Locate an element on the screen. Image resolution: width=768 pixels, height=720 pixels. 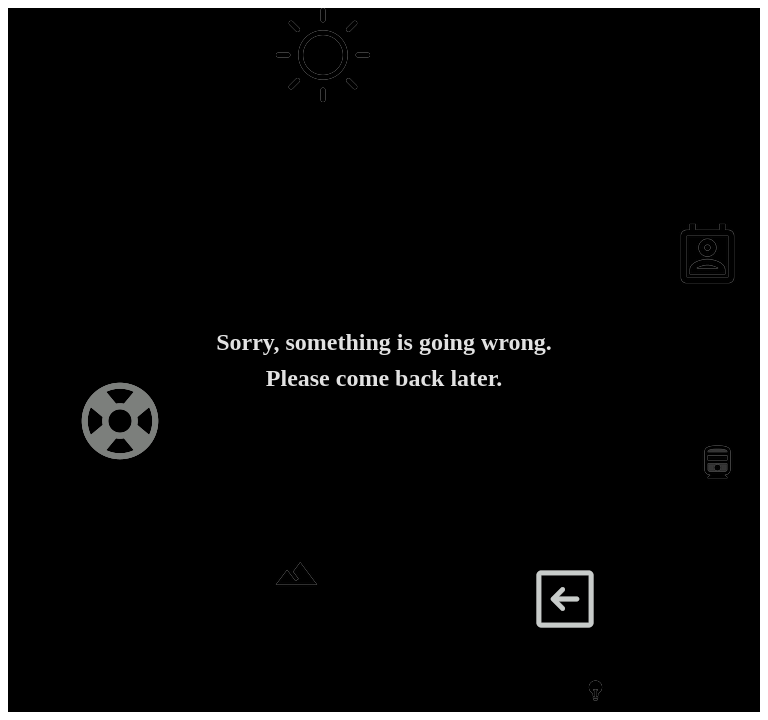
get directions to a railway or train station is located at coordinates (717, 463).